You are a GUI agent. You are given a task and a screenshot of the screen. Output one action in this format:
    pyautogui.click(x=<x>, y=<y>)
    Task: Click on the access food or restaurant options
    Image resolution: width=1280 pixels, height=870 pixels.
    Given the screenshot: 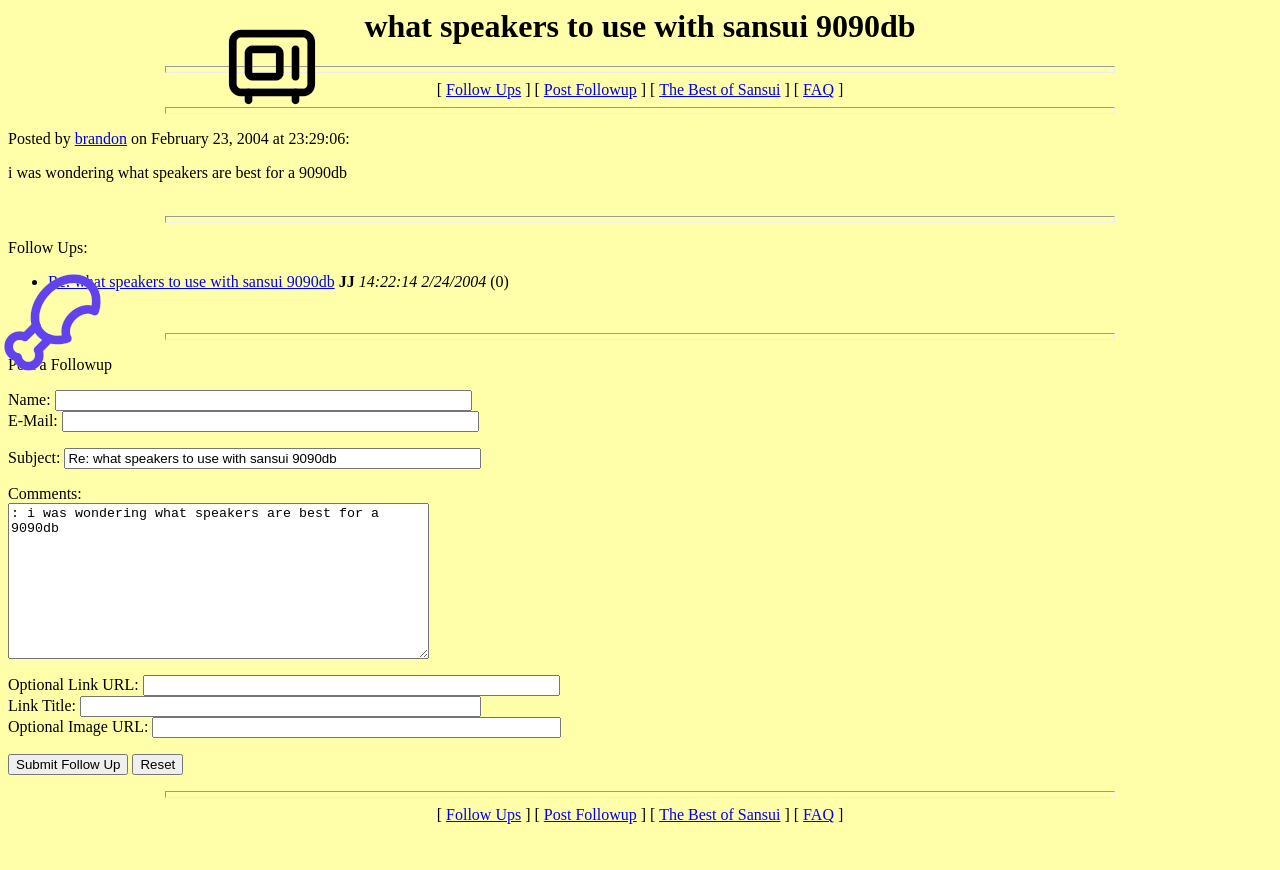 What is the action you would take?
    pyautogui.click(x=52, y=322)
    